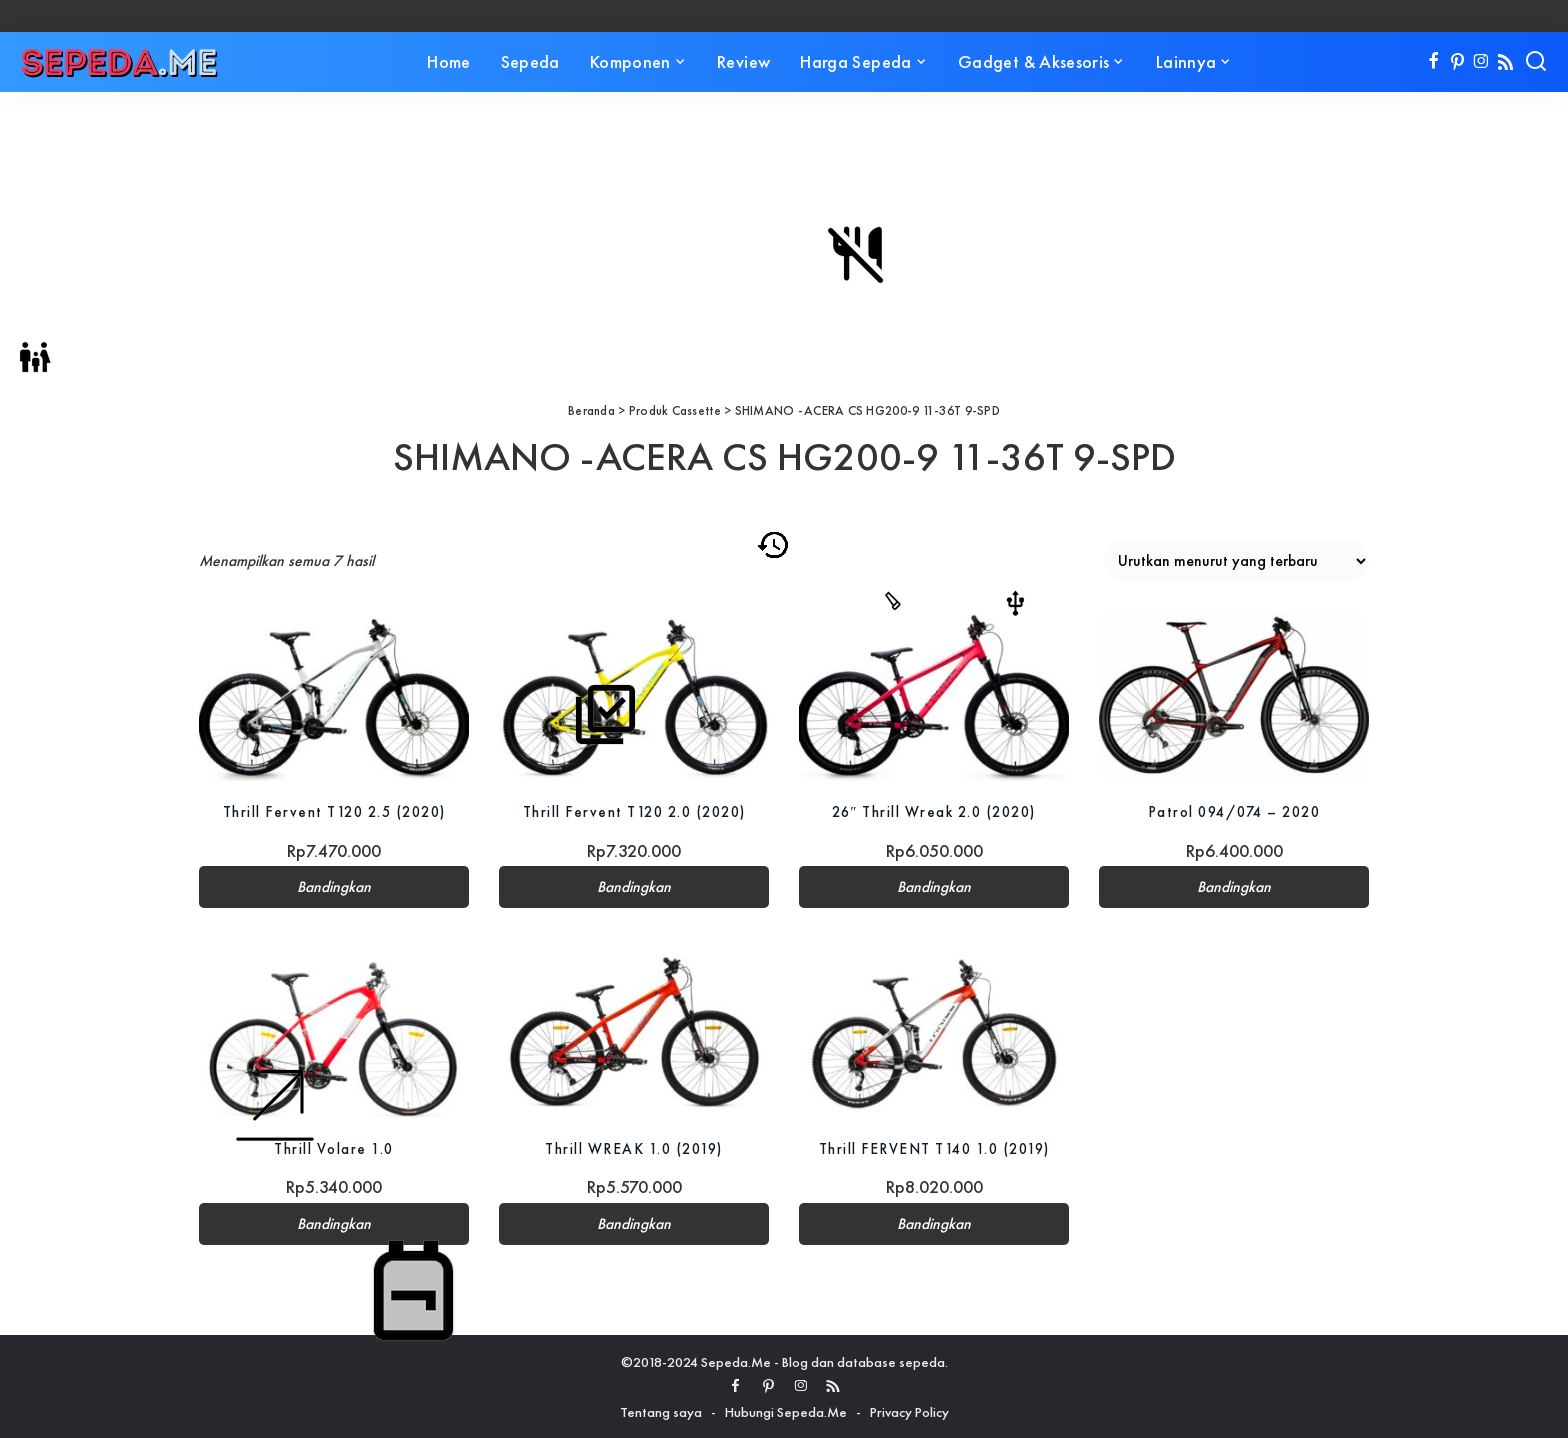  I want to click on connect a USB device, so click(1015, 603).